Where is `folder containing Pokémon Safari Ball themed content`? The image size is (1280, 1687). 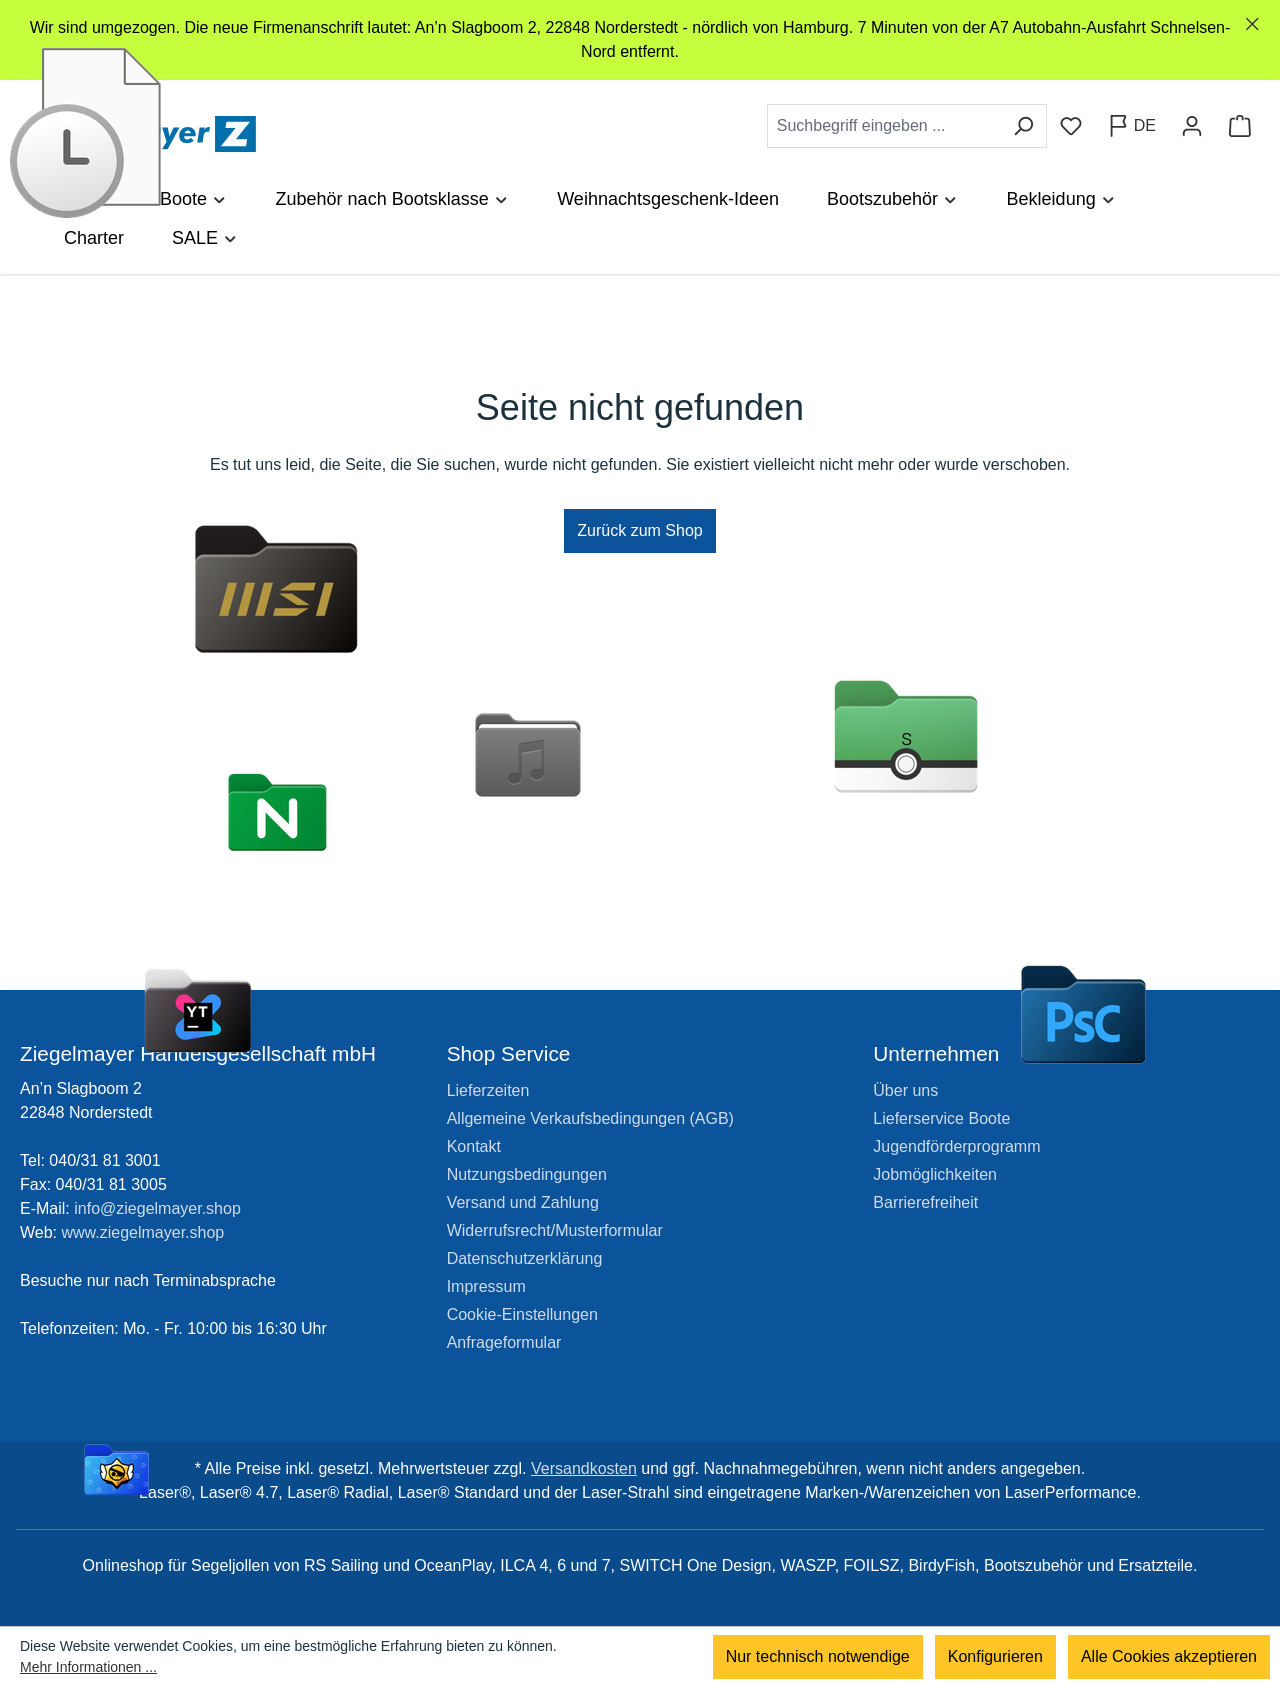
folder containing Pokémon Safari Ball themed content is located at coordinates (905, 740).